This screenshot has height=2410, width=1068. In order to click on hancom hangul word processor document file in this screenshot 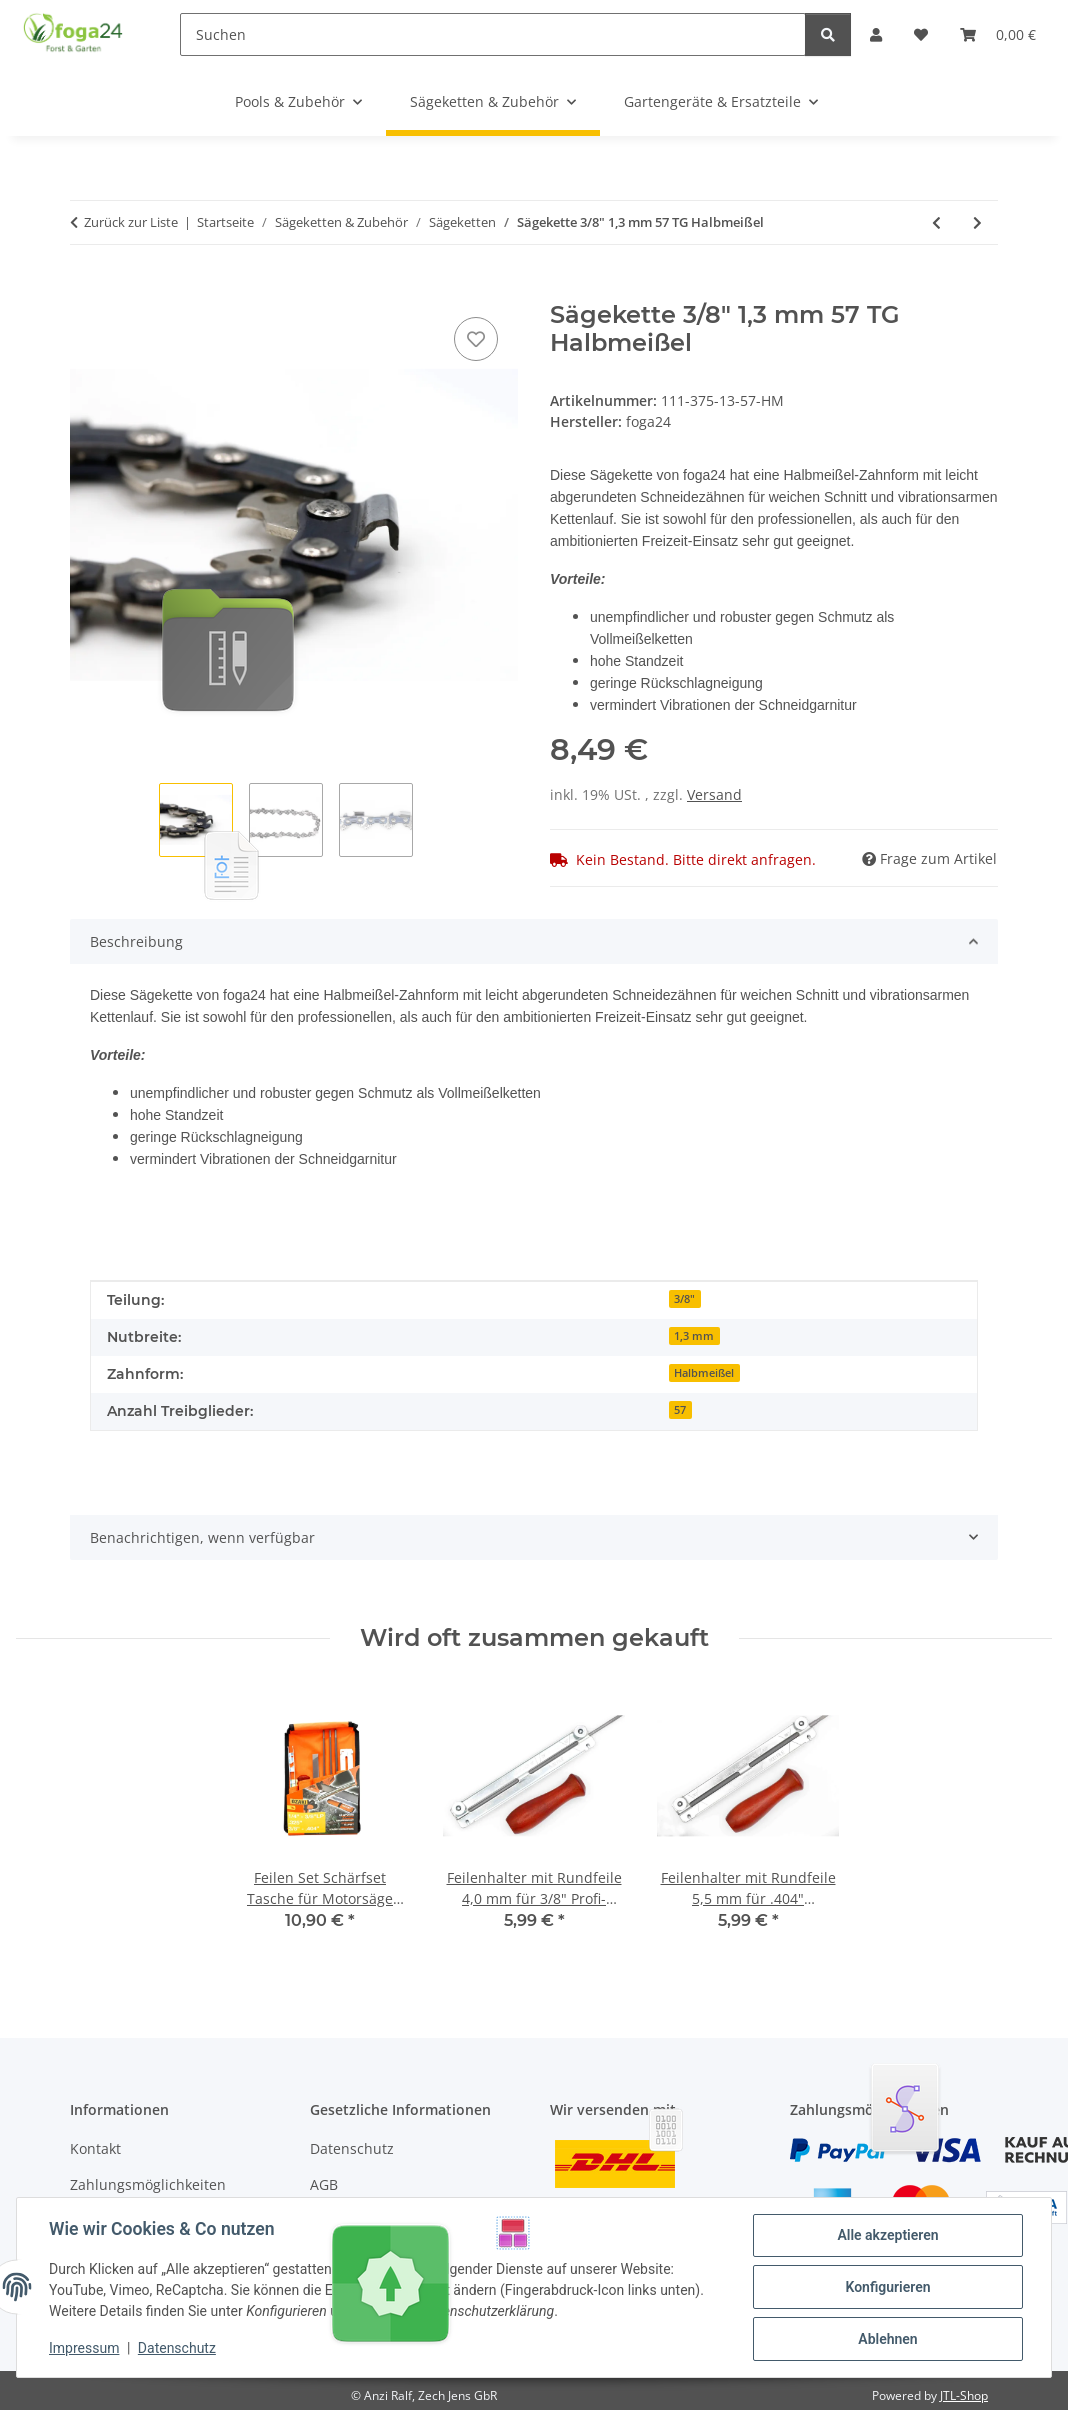, I will do `click(231, 865)`.